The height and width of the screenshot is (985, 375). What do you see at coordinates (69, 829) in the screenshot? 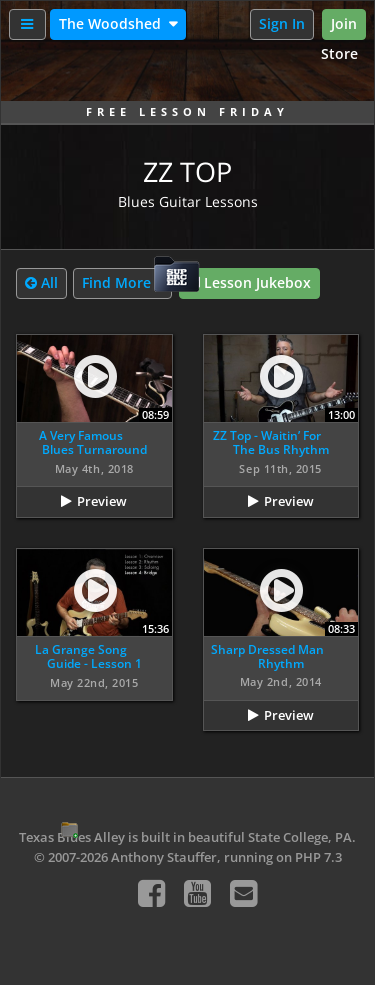
I see `create a new folder` at bounding box center [69, 829].